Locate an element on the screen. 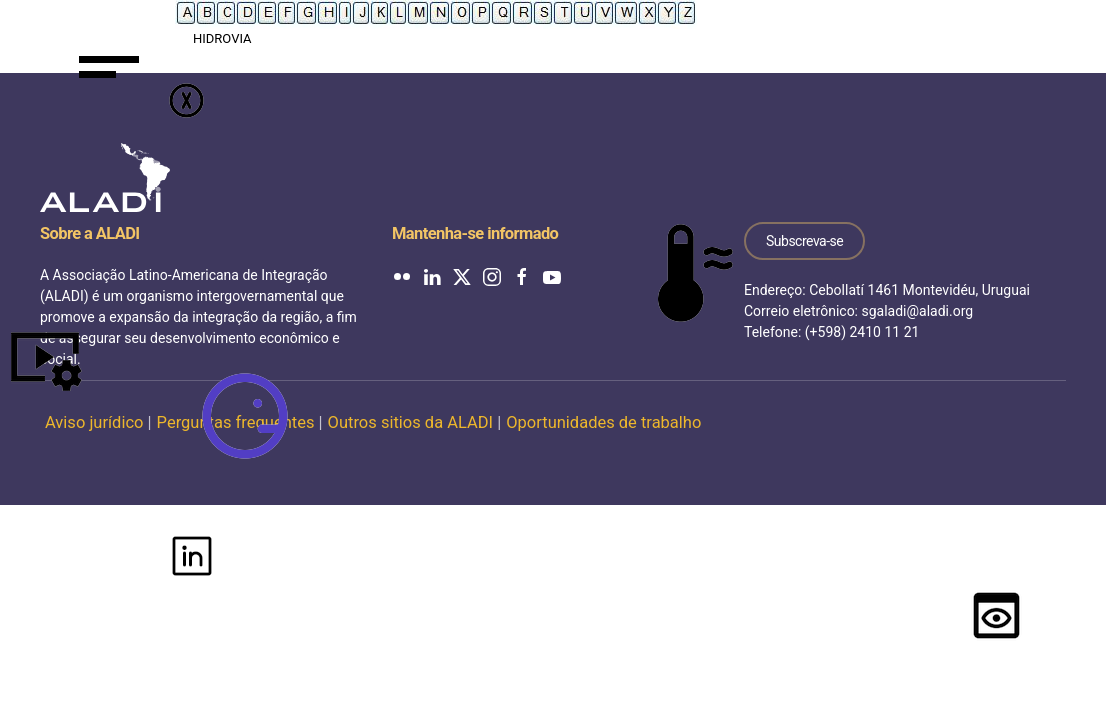 This screenshot has height=720, width=1106. enter a short text response is located at coordinates (109, 67).